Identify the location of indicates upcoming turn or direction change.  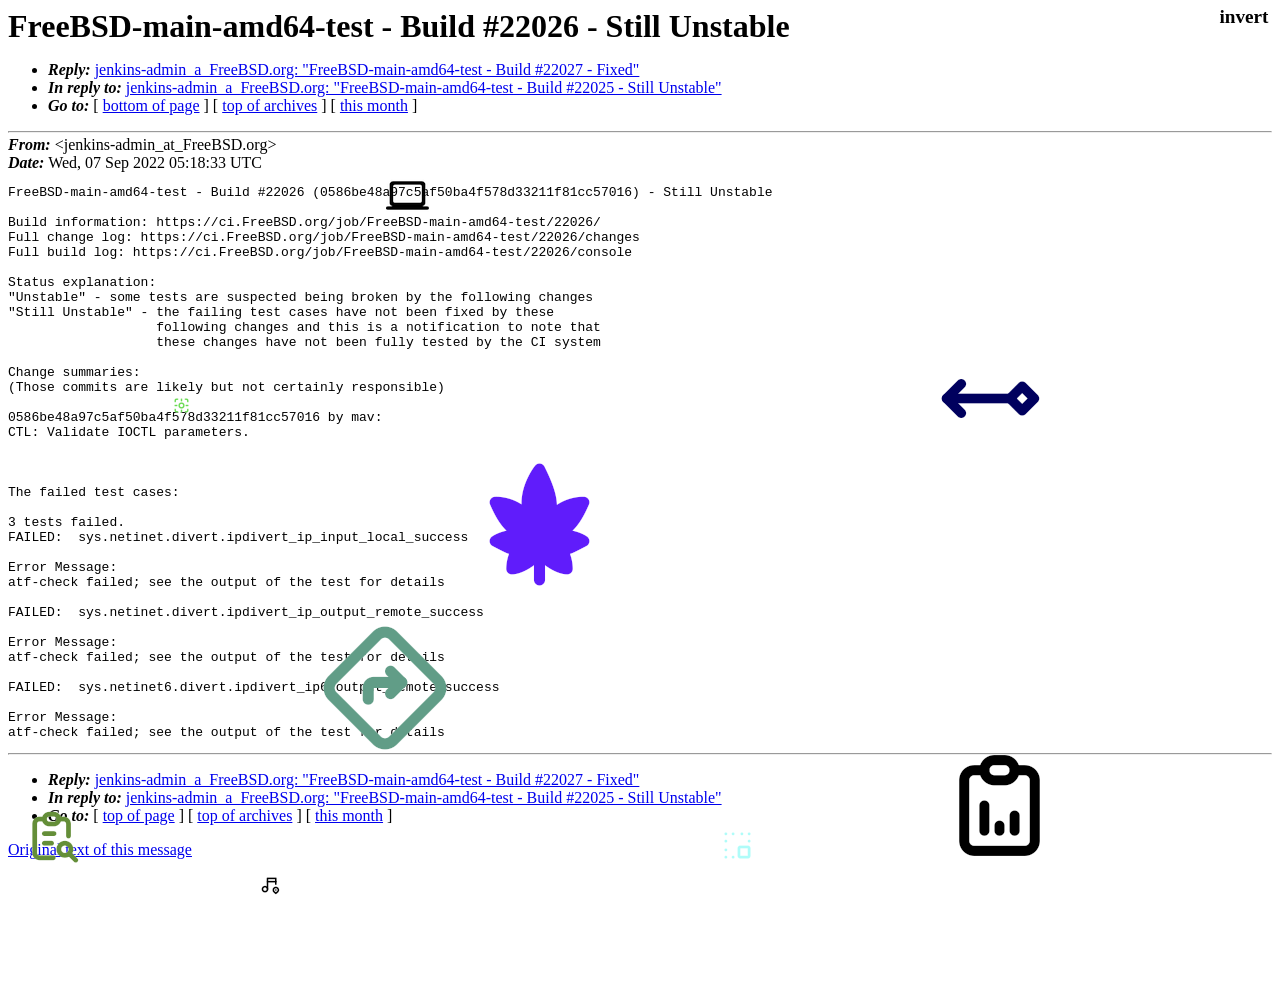
(385, 688).